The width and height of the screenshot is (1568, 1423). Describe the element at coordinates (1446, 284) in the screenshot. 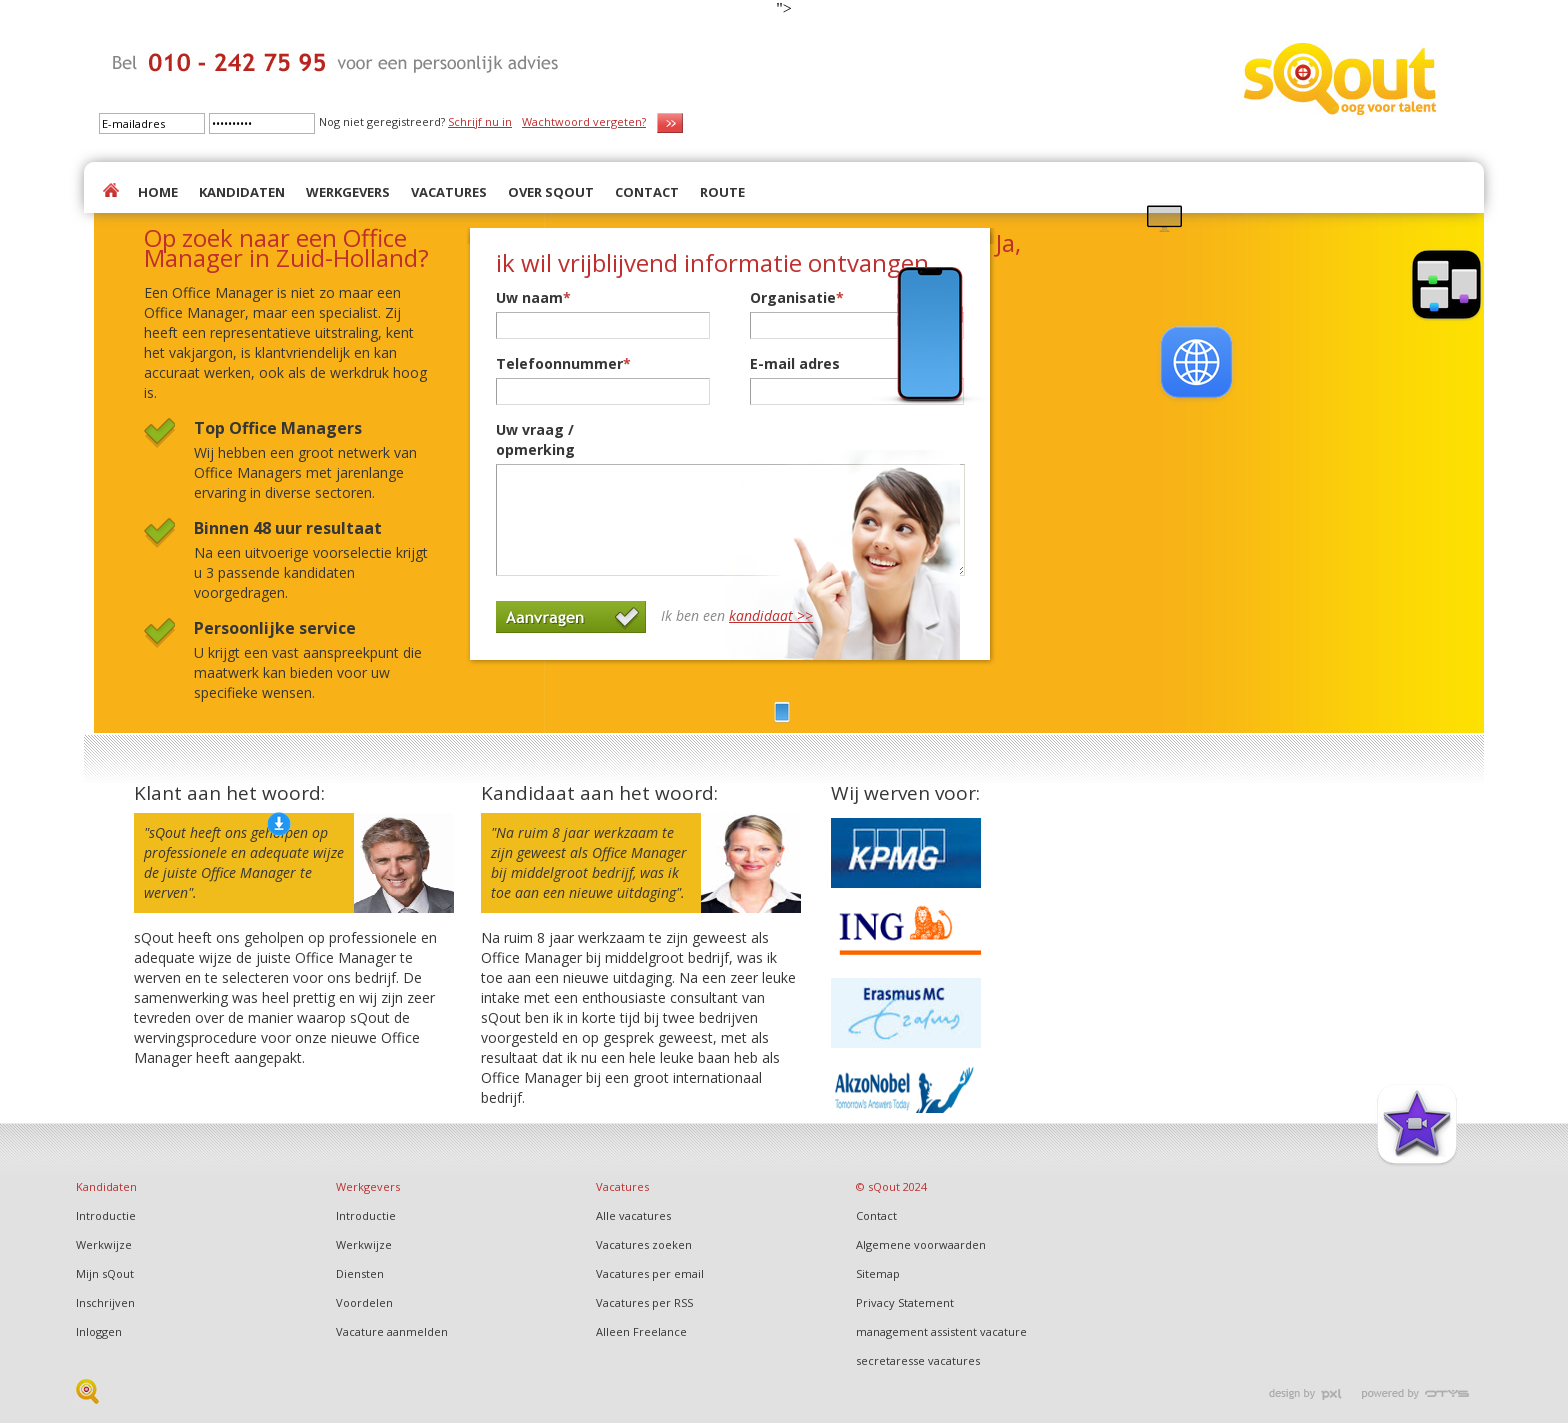

I see `open mission control to view all open windows` at that location.